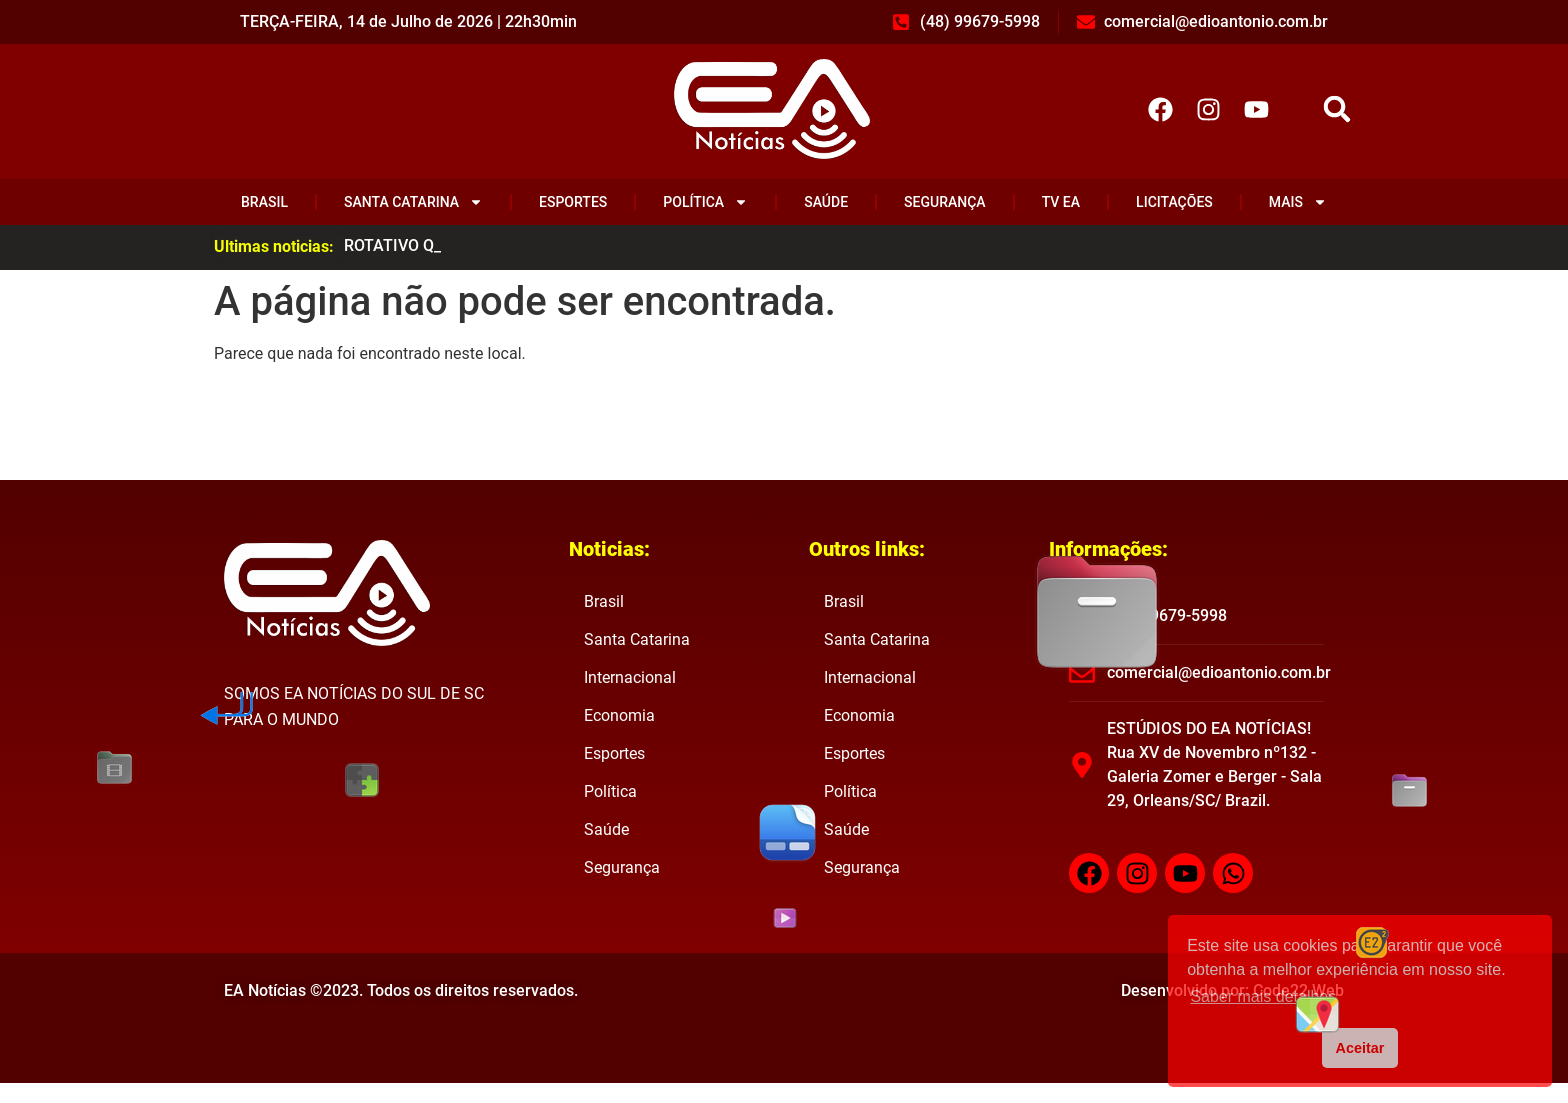 Image resolution: width=1568 pixels, height=1103 pixels. I want to click on open the file manager application, so click(1097, 612).